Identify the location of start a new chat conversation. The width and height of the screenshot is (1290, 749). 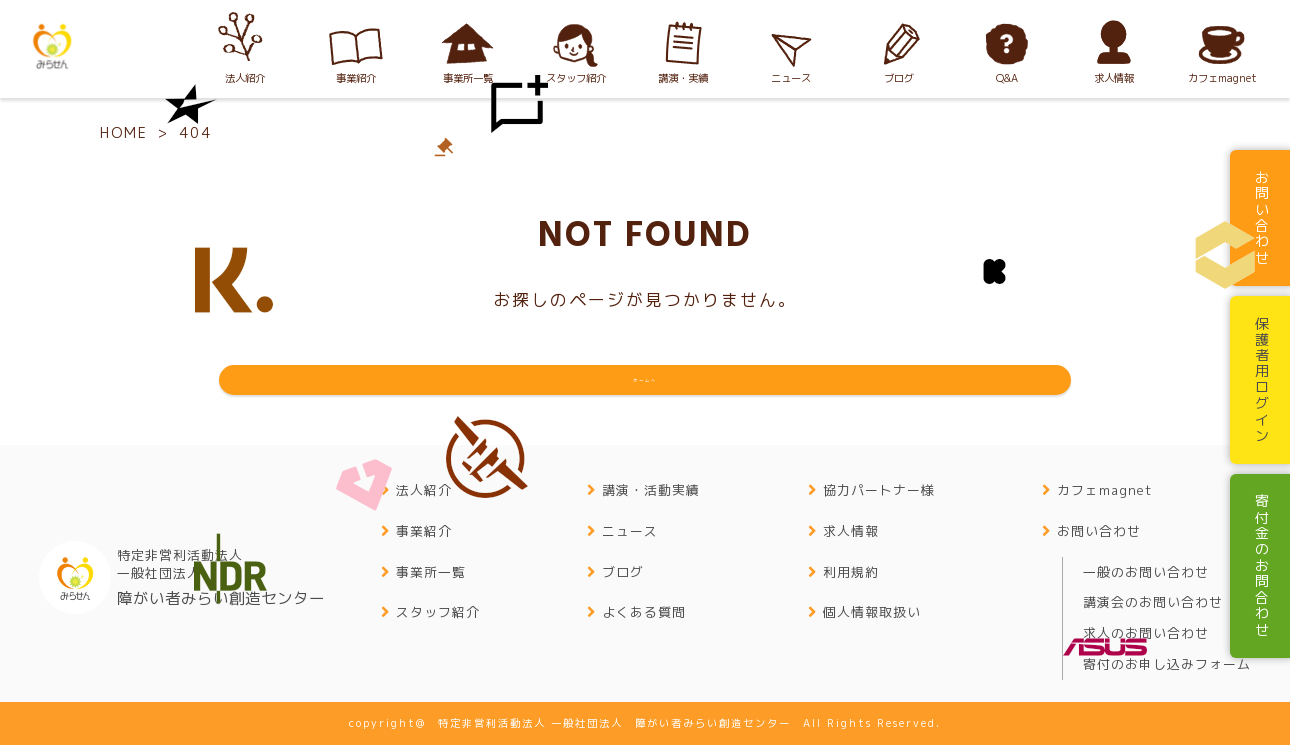
(517, 106).